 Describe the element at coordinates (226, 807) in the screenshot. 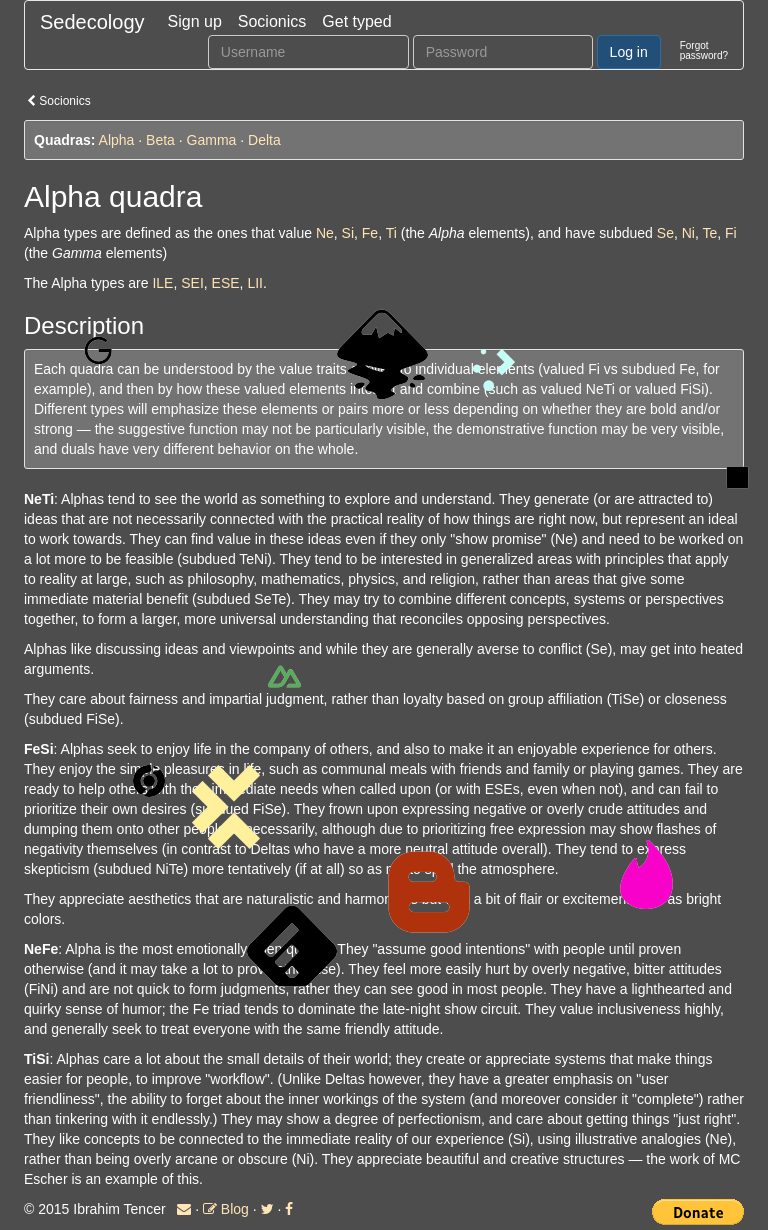

I see `tricentis company logo` at that location.